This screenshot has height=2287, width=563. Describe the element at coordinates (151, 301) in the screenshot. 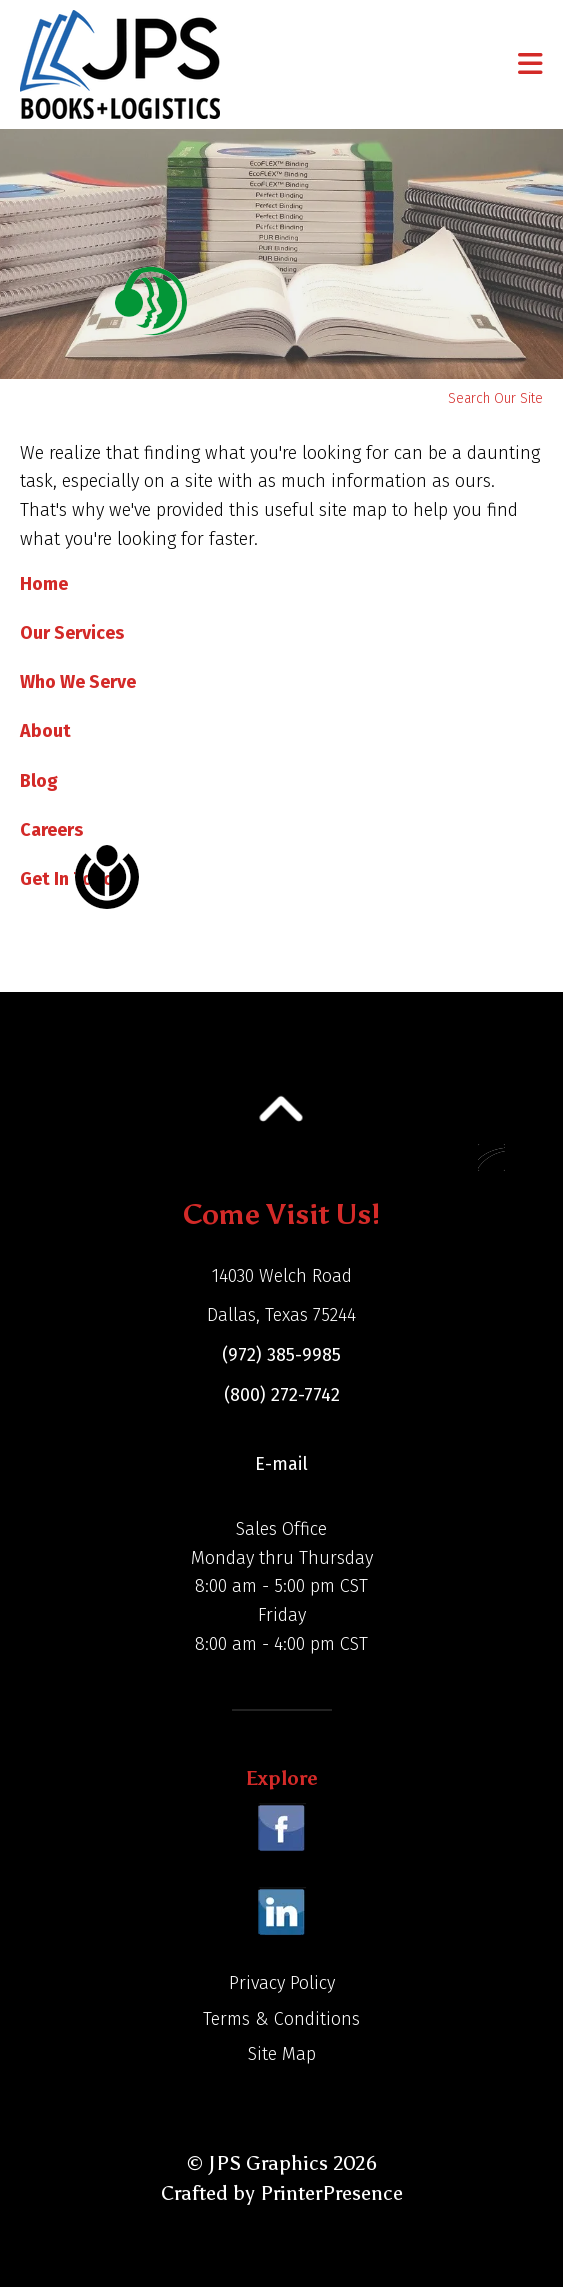

I see `open TeamSpeak voice chat application` at that location.